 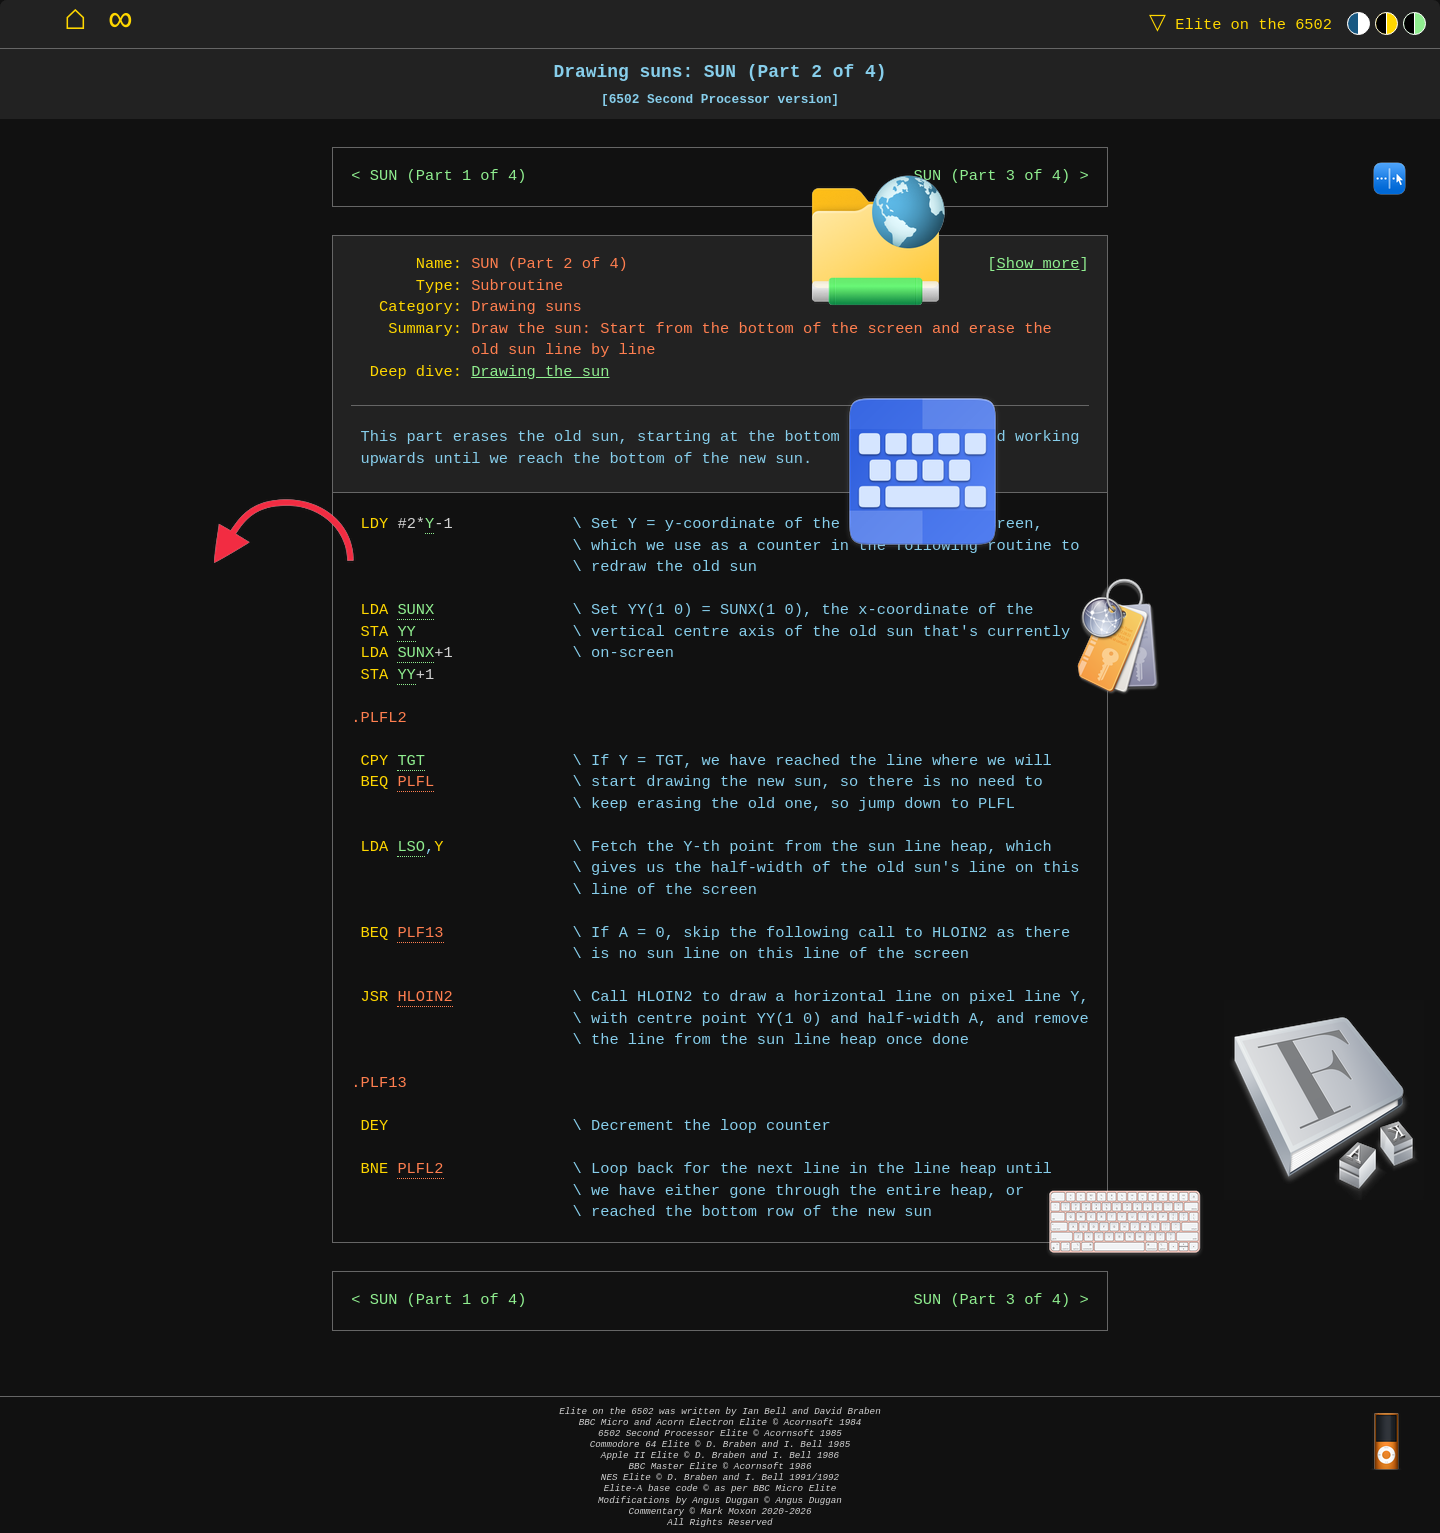 What do you see at coordinates (1118, 636) in the screenshot?
I see `manage single sign-on credentials and authentication` at bounding box center [1118, 636].